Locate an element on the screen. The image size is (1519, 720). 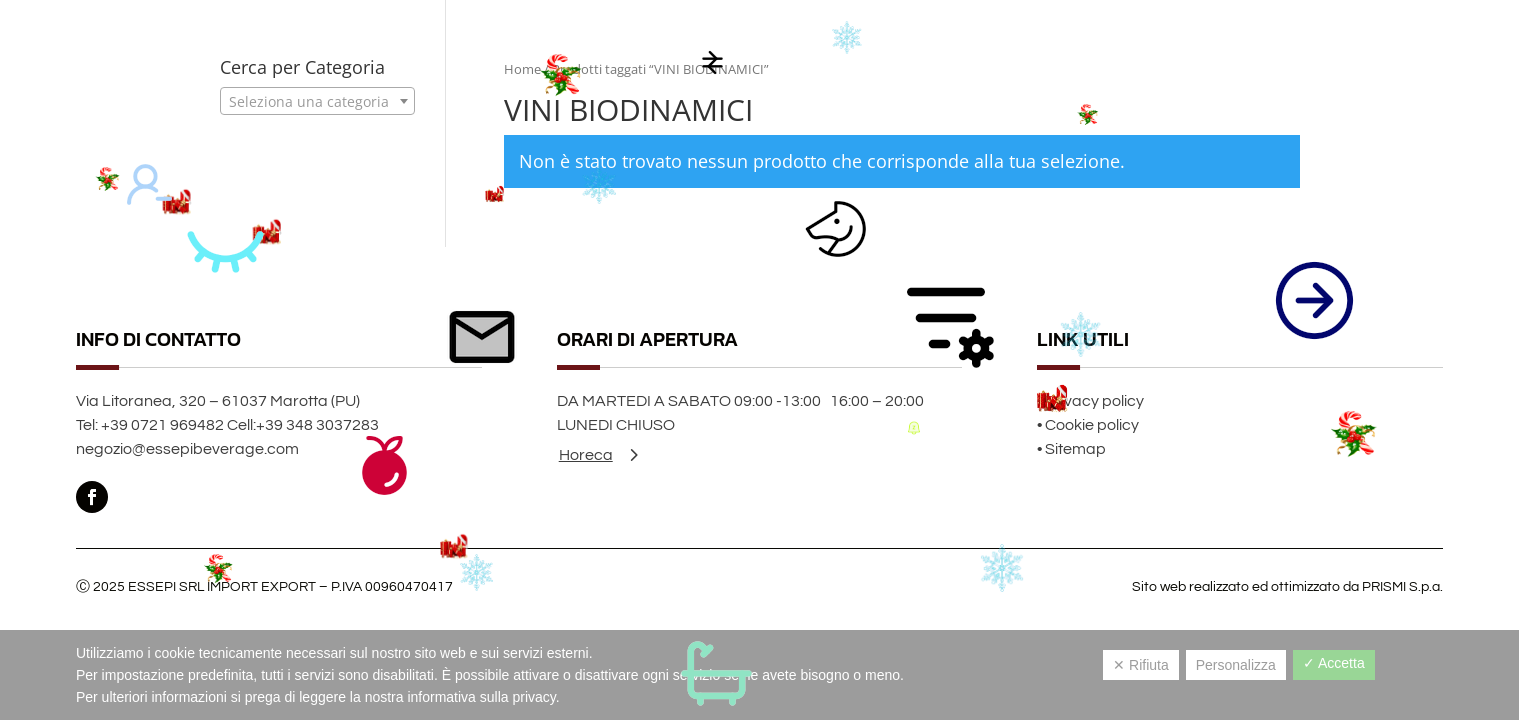
indicates fruit or produce category is located at coordinates (384, 466).